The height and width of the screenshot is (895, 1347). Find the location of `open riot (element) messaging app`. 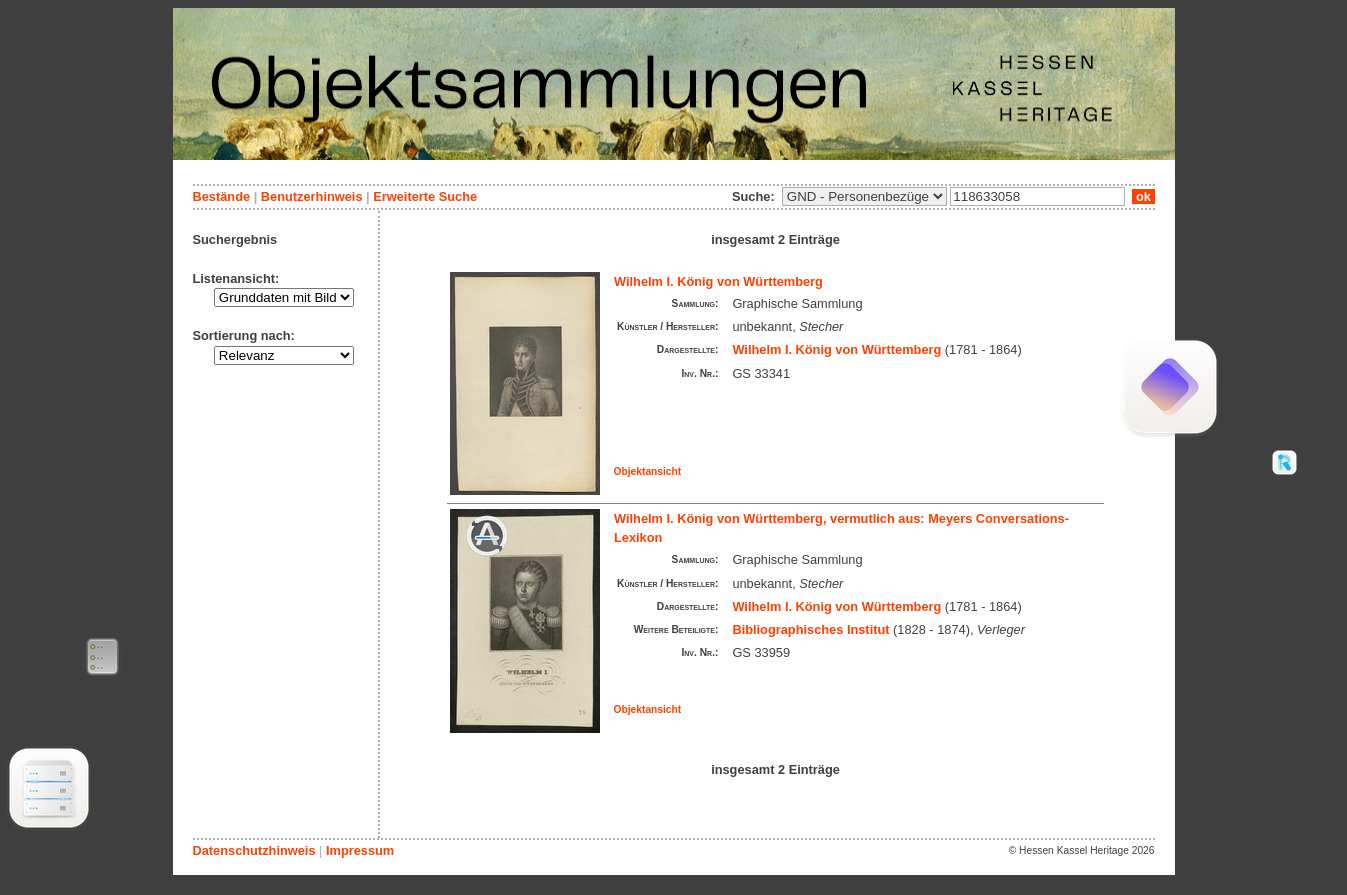

open riot (element) messaging app is located at coordinates (1284, 462).